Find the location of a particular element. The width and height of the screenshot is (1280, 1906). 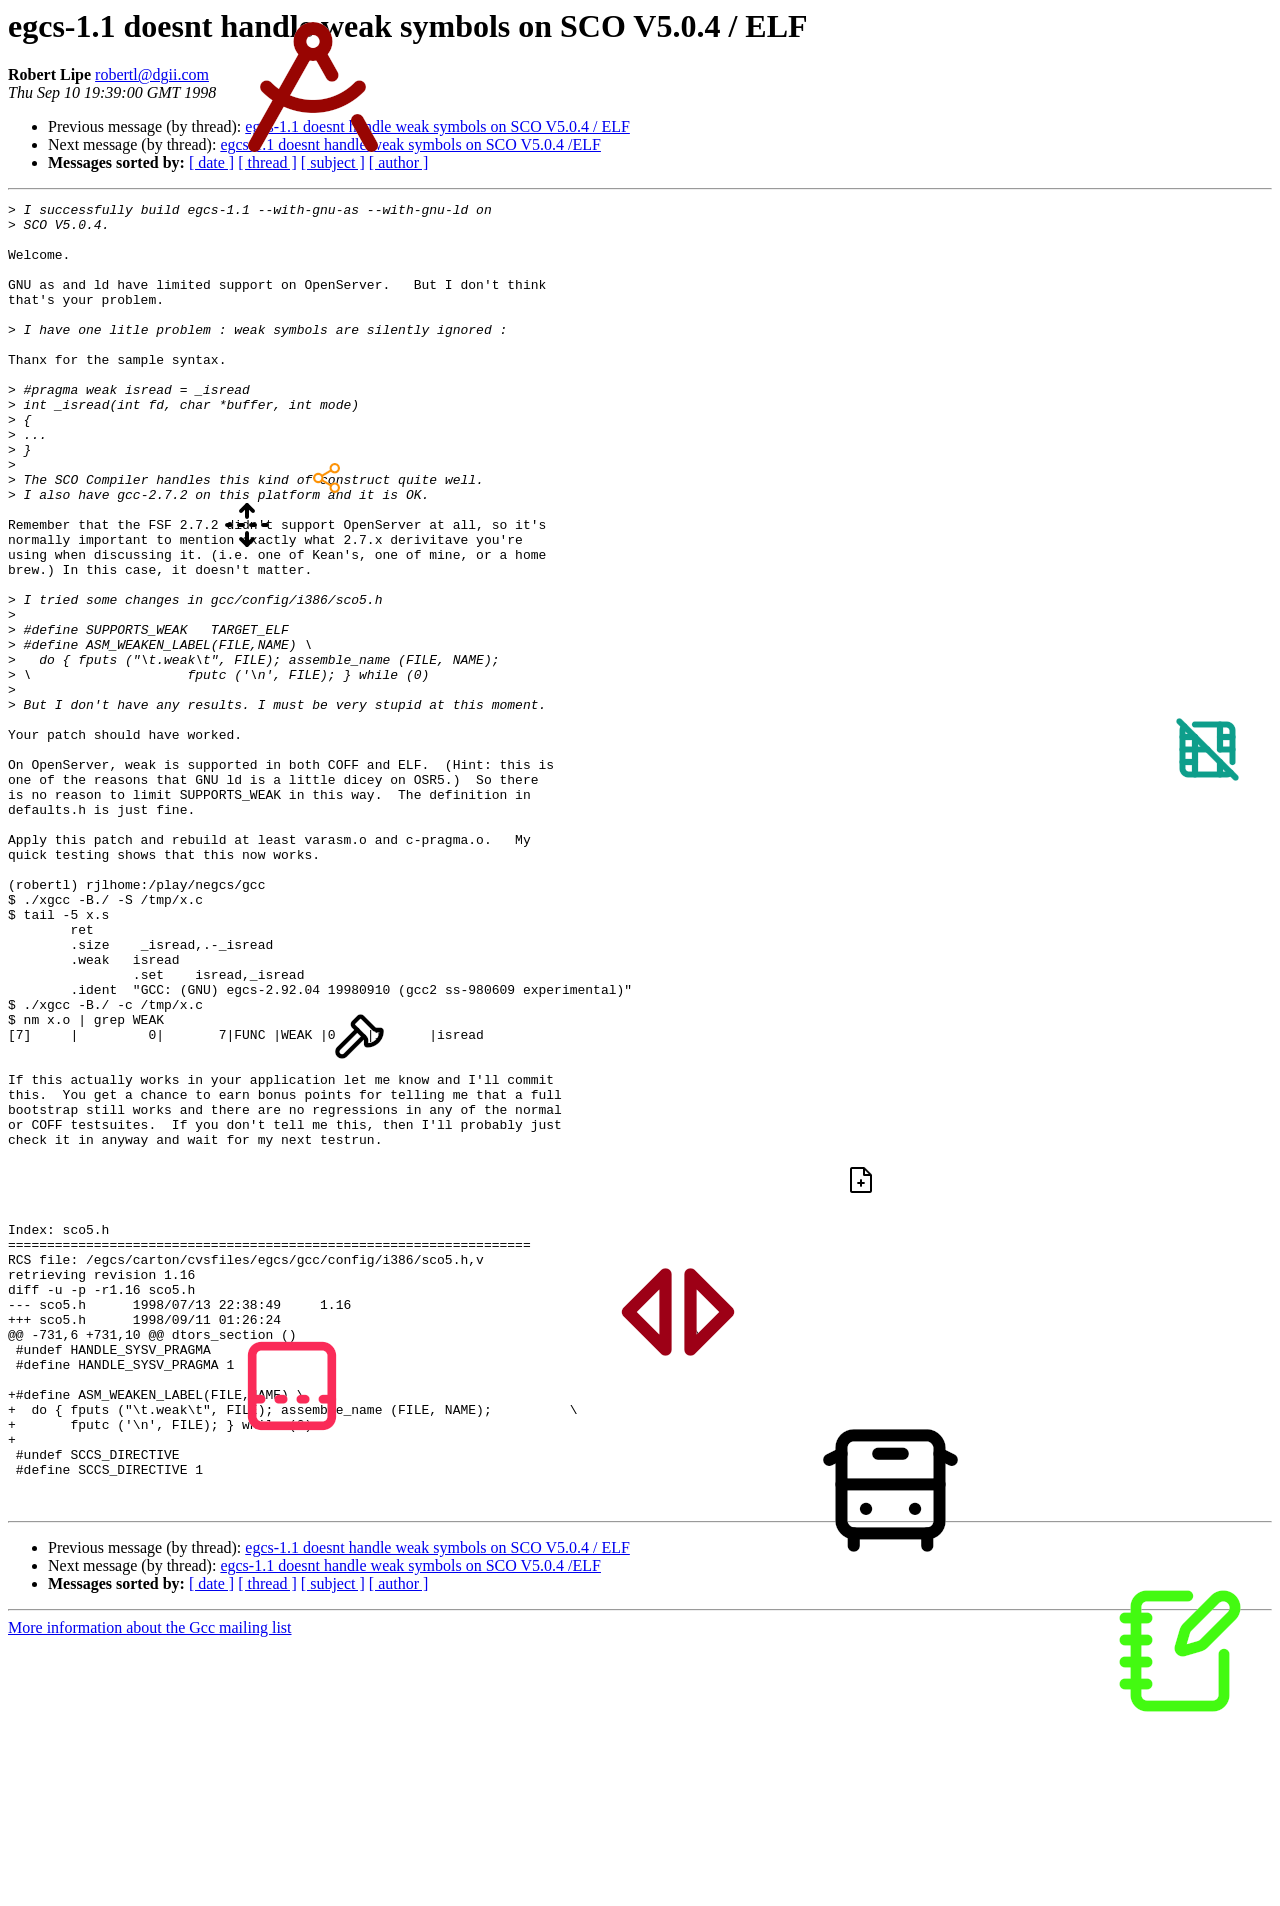

create a new file is located at coordinates (861, 1180).